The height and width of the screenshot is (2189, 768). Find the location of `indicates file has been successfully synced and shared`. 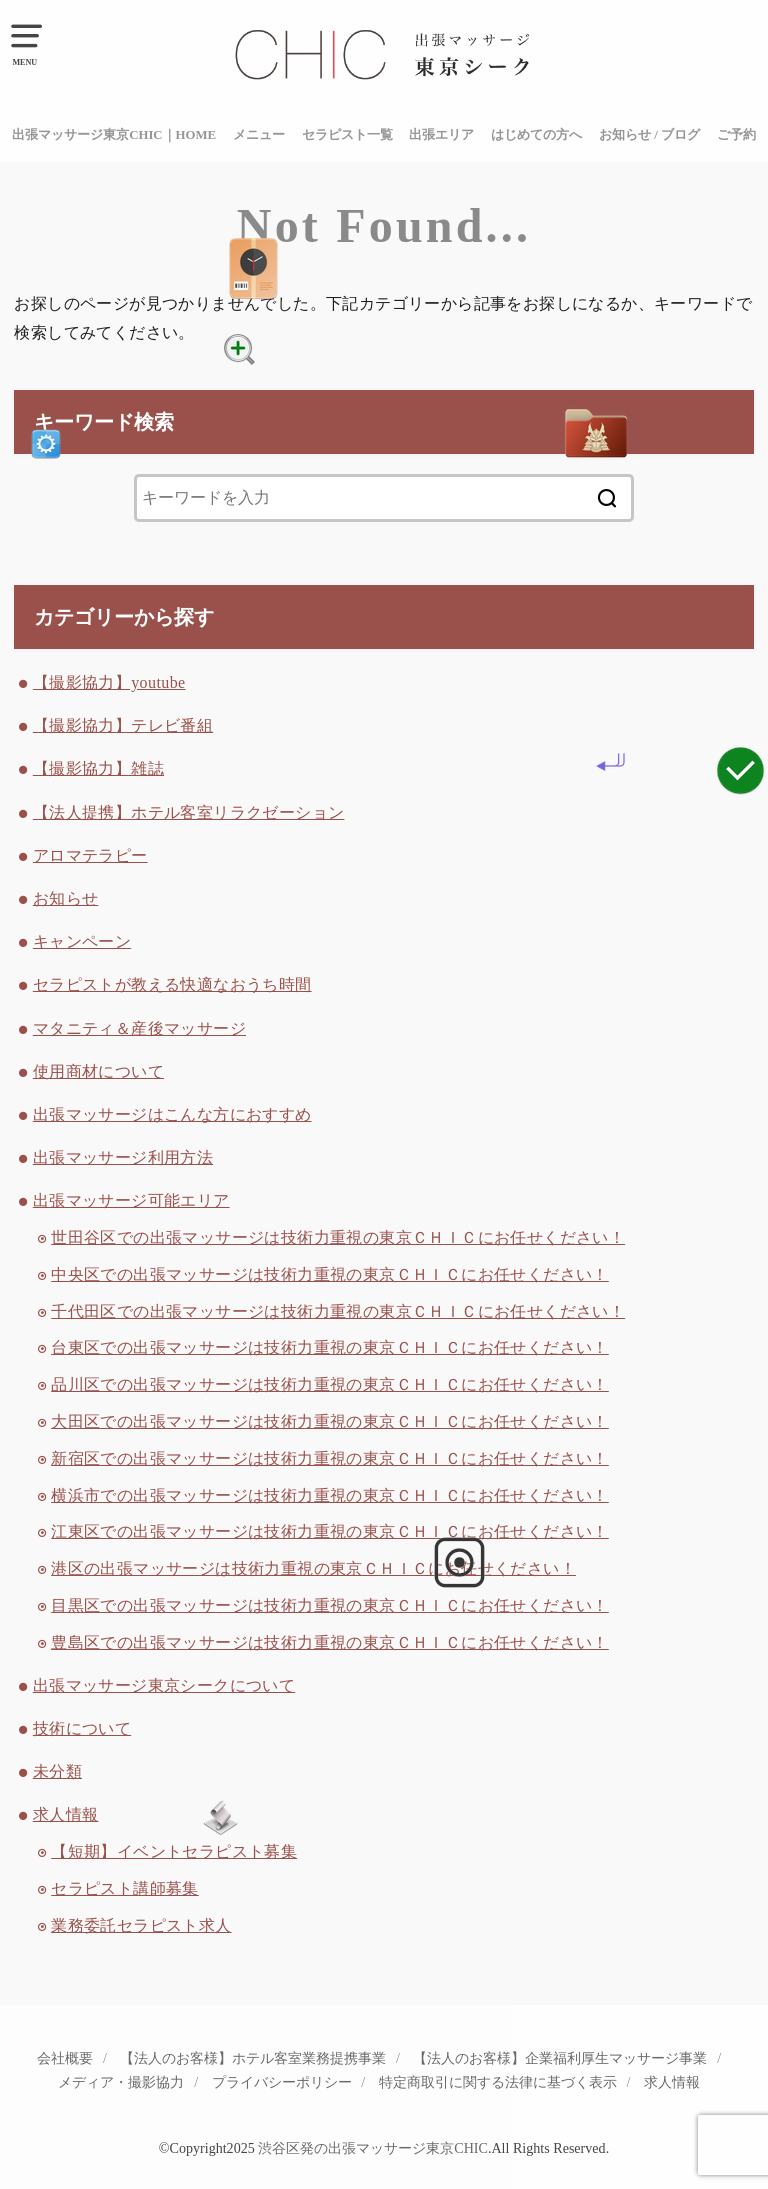

indicates file has been successfully synced and shared is located at coordinates (740, 770).